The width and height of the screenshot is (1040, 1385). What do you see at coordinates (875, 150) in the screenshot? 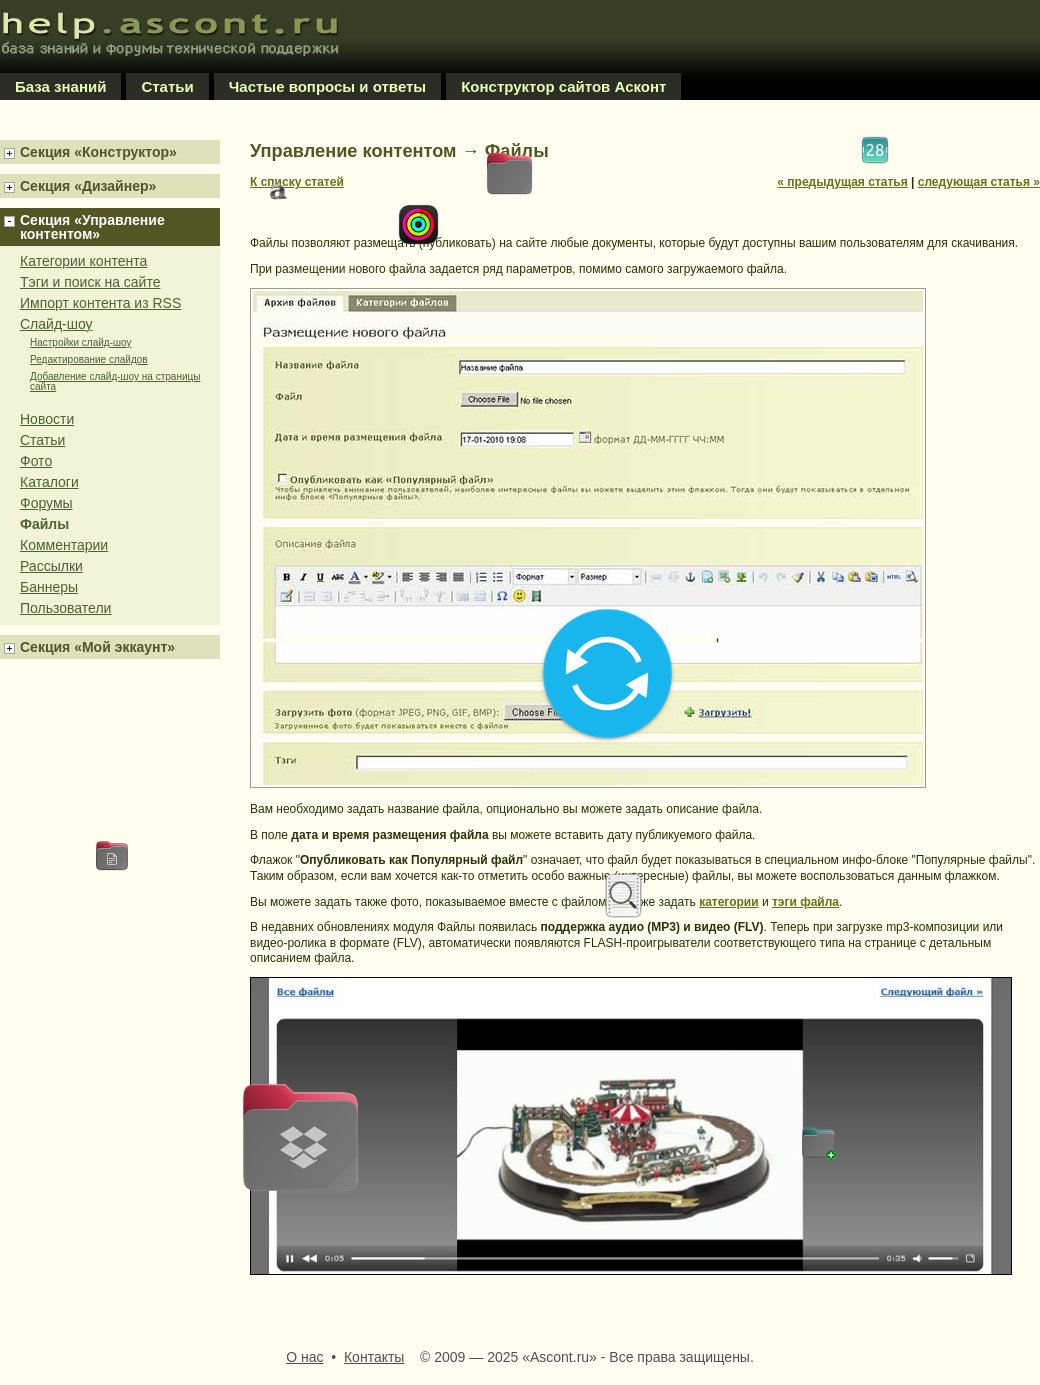
I see `open the calendar app` at bounding box center [875, 150].